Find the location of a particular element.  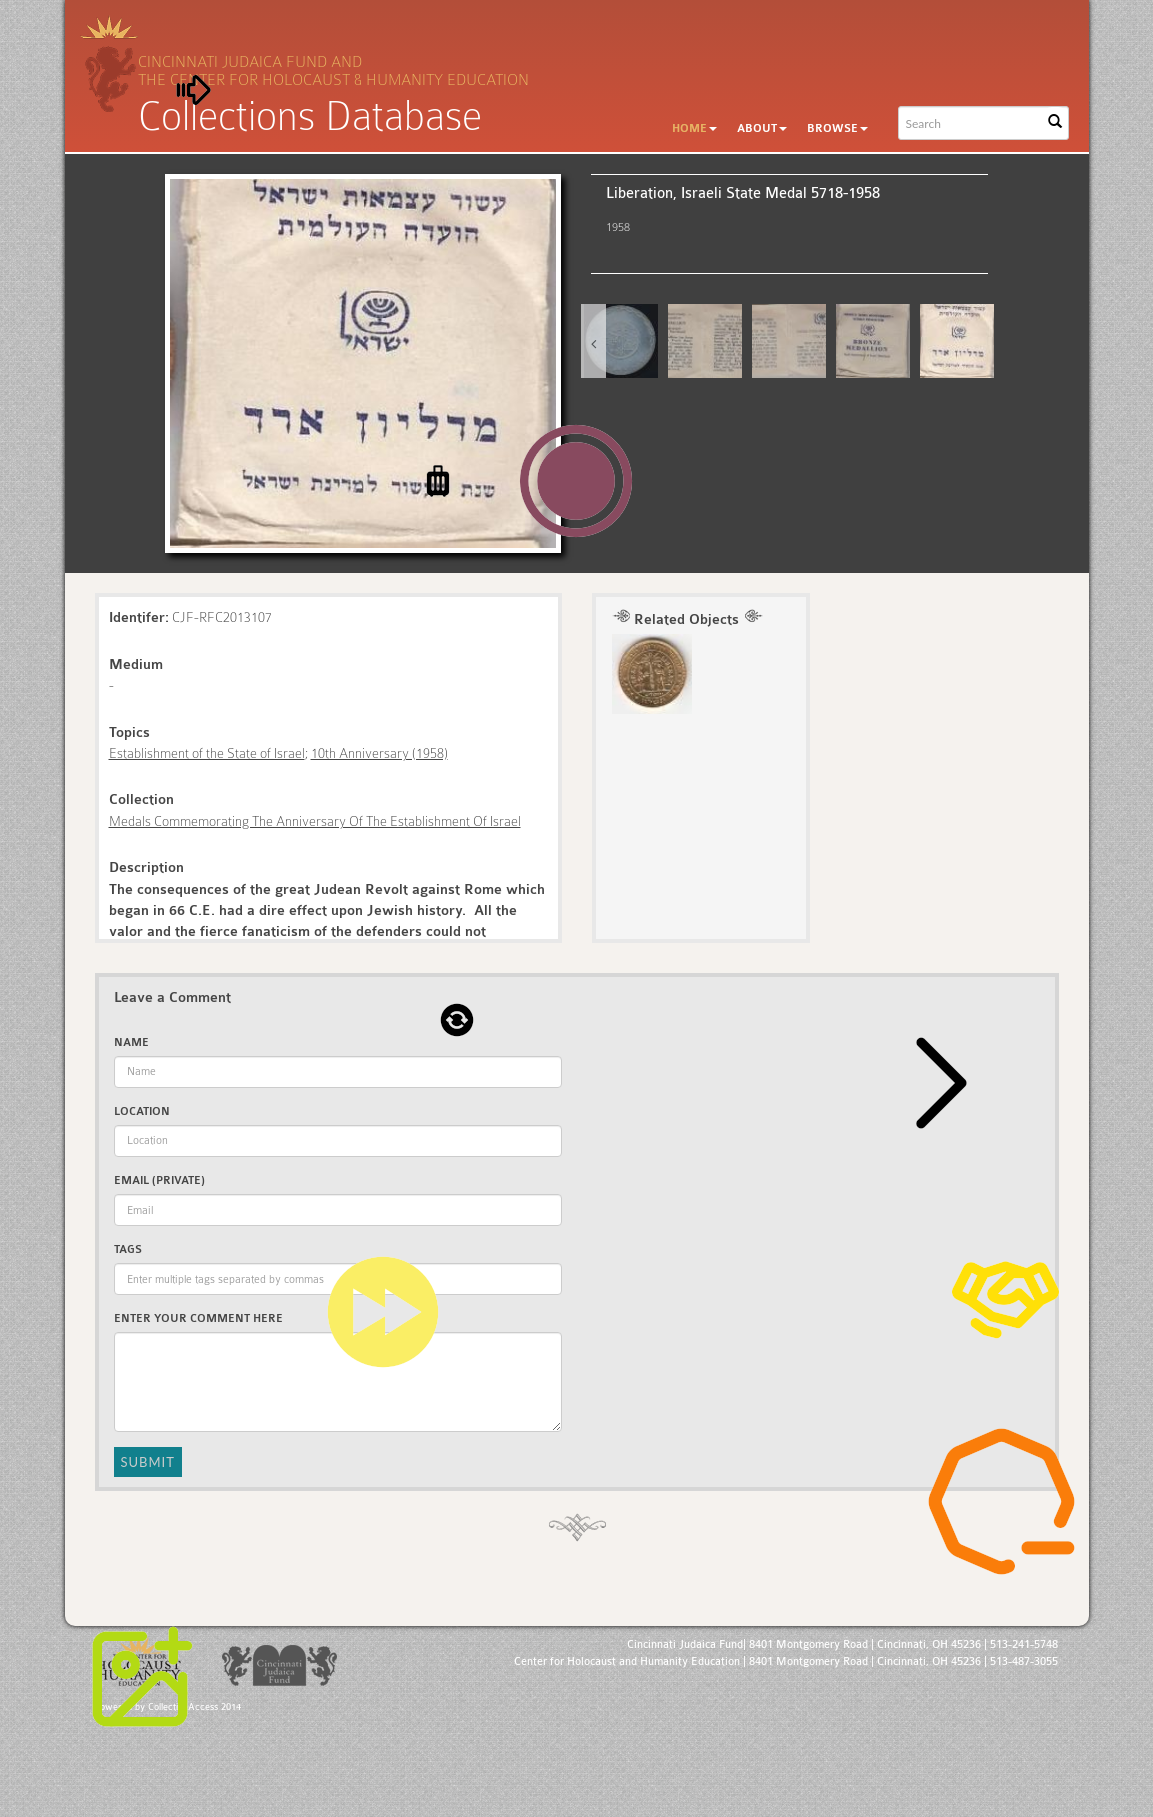

indicates a partnership or collaboration is located at coordinates (1005, 1296).